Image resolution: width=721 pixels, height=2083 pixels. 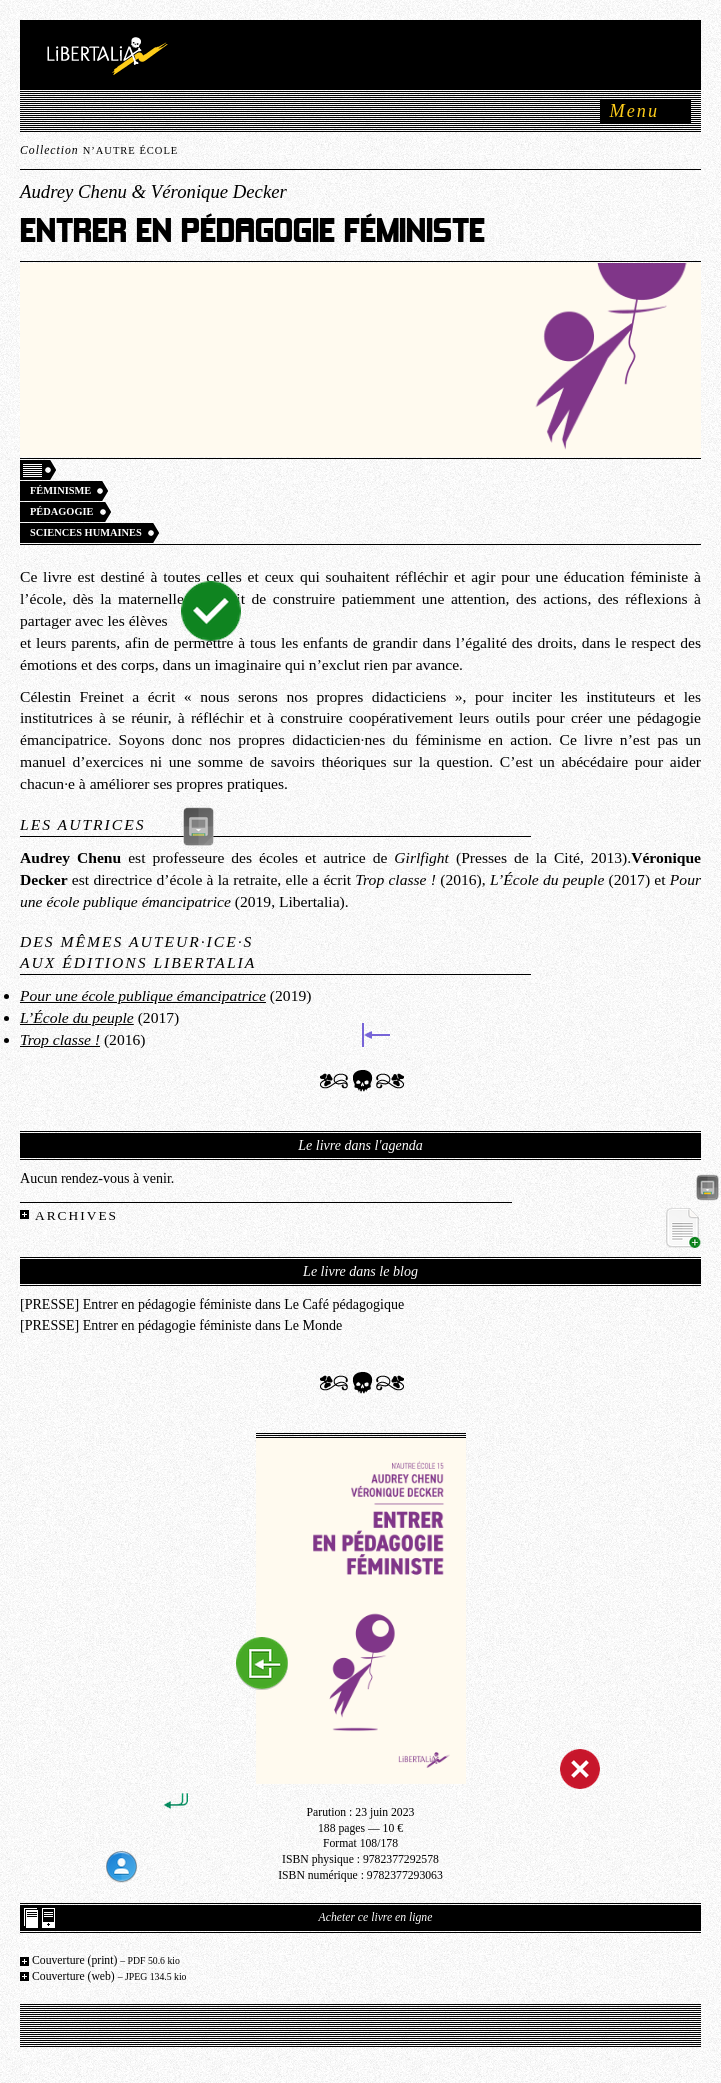 What do you see at coordinates (376, 1035) in the screenshot?
I see `go to the first item in a list or sequence` at bounding box center [376, 1035].